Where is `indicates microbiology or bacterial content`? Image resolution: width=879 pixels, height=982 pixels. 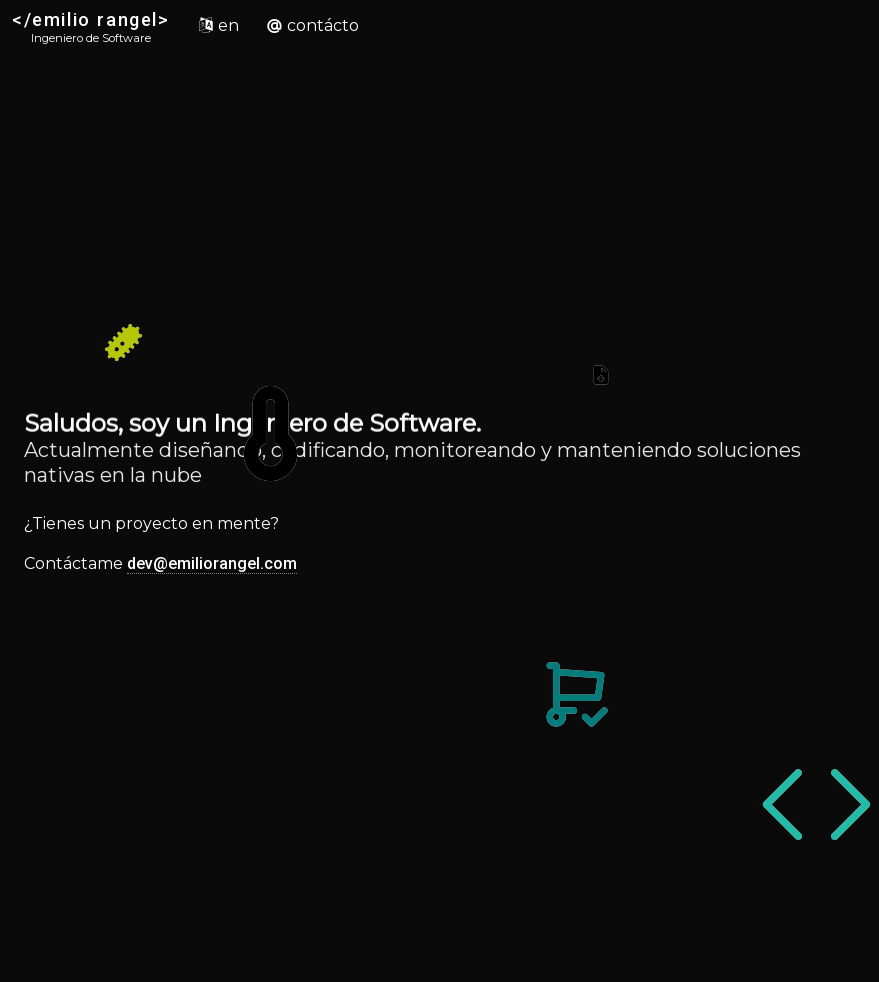
indicates microbiology or bacterial content is located at coordinates (123, 342).